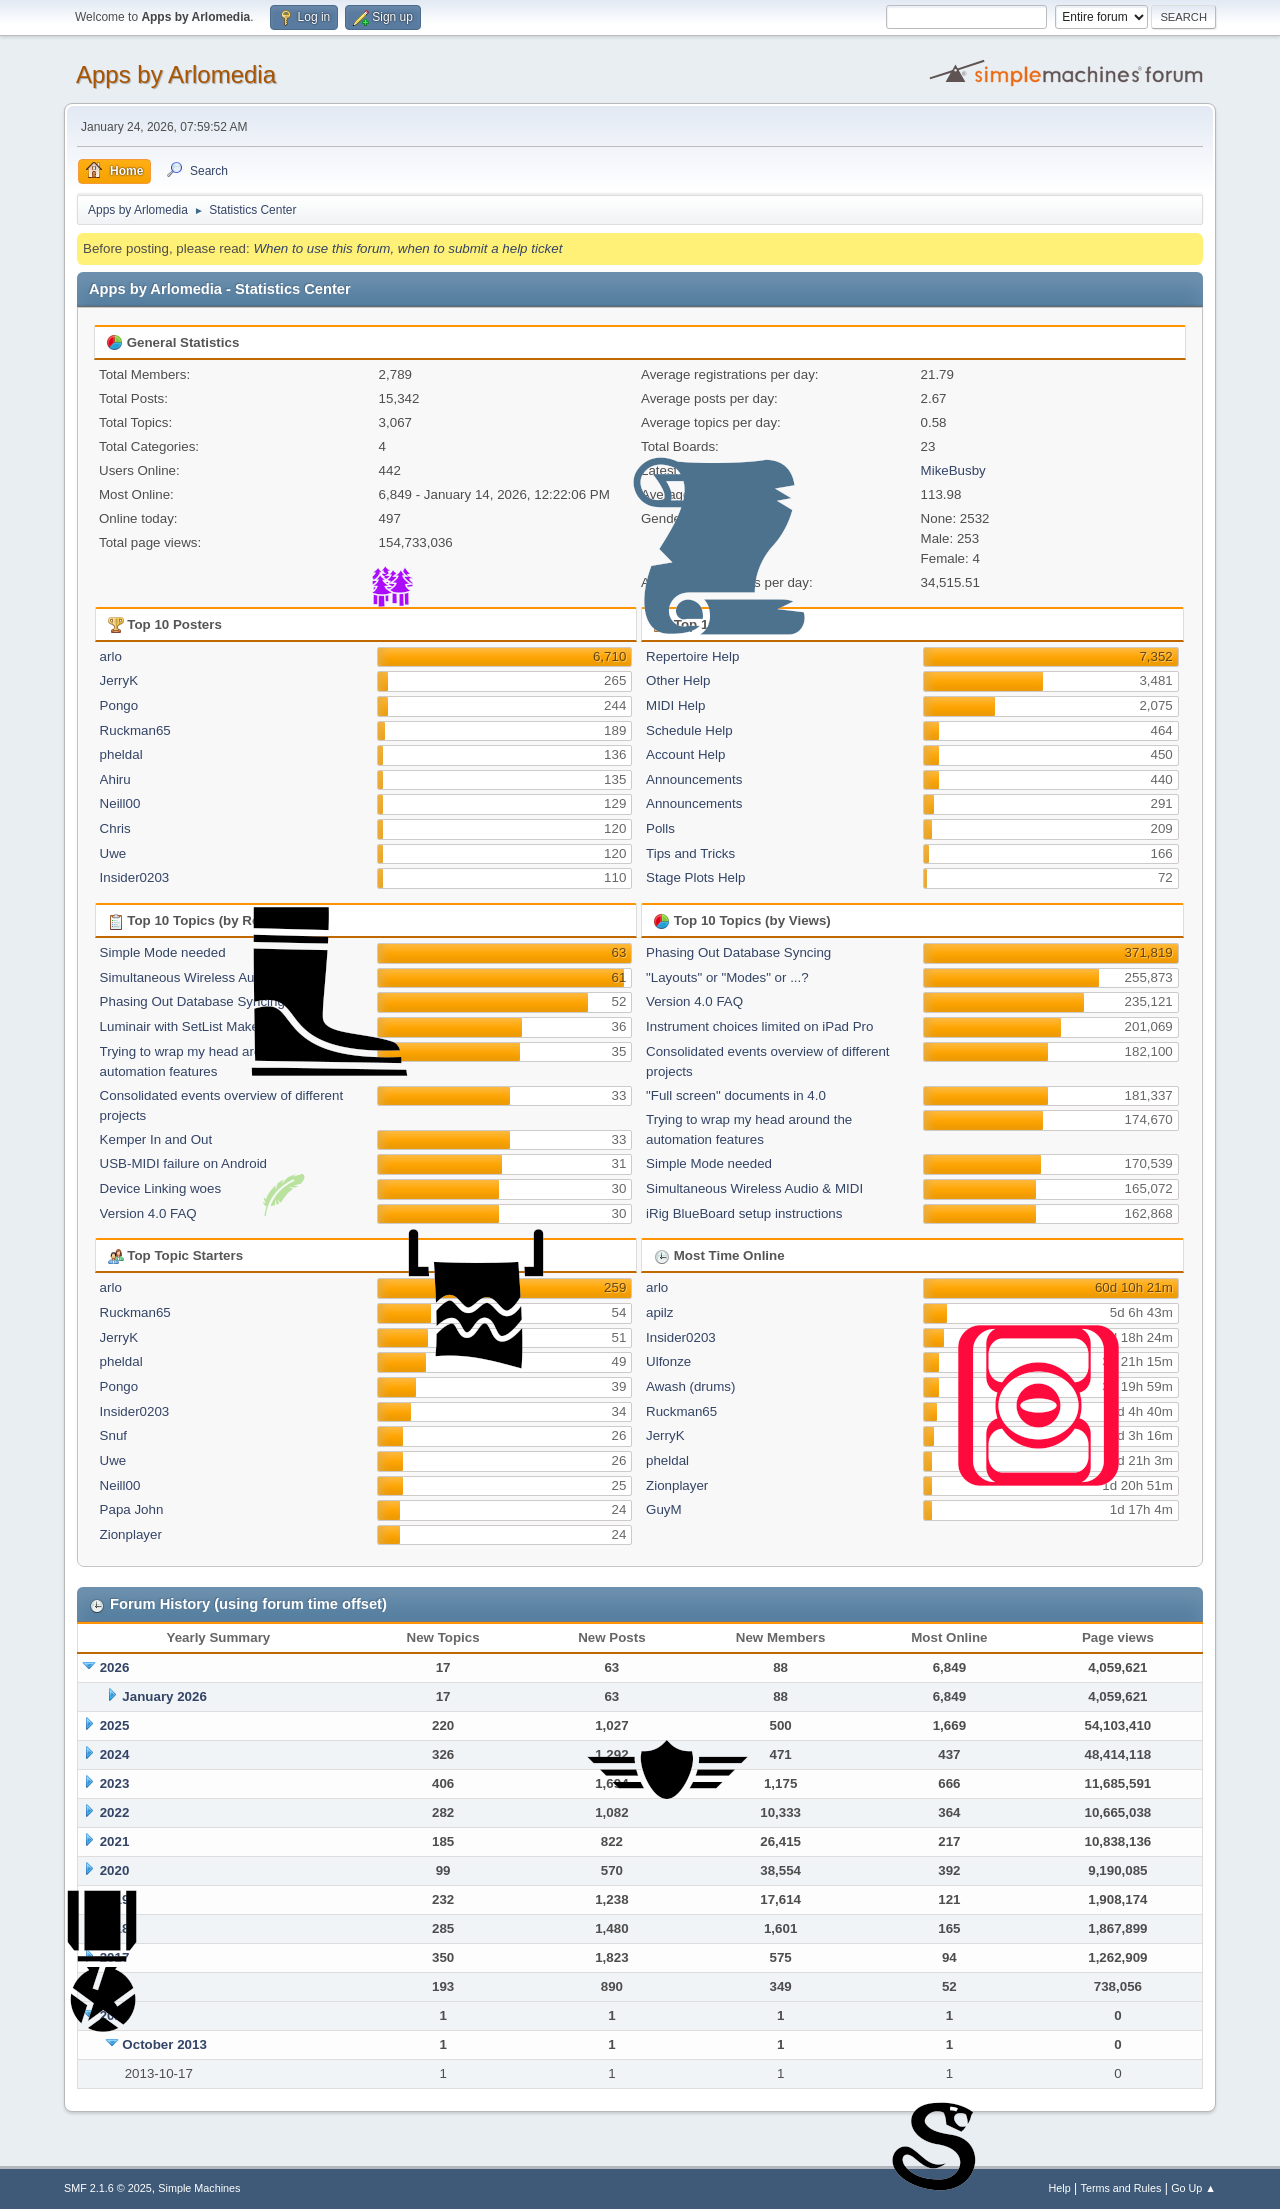 Image resolution: width=1280 pixels, height=2209 pixels. Describe the element at coordinates (392, 586) in the screenshot. I see `explore forest or woodland area in game` at that location.